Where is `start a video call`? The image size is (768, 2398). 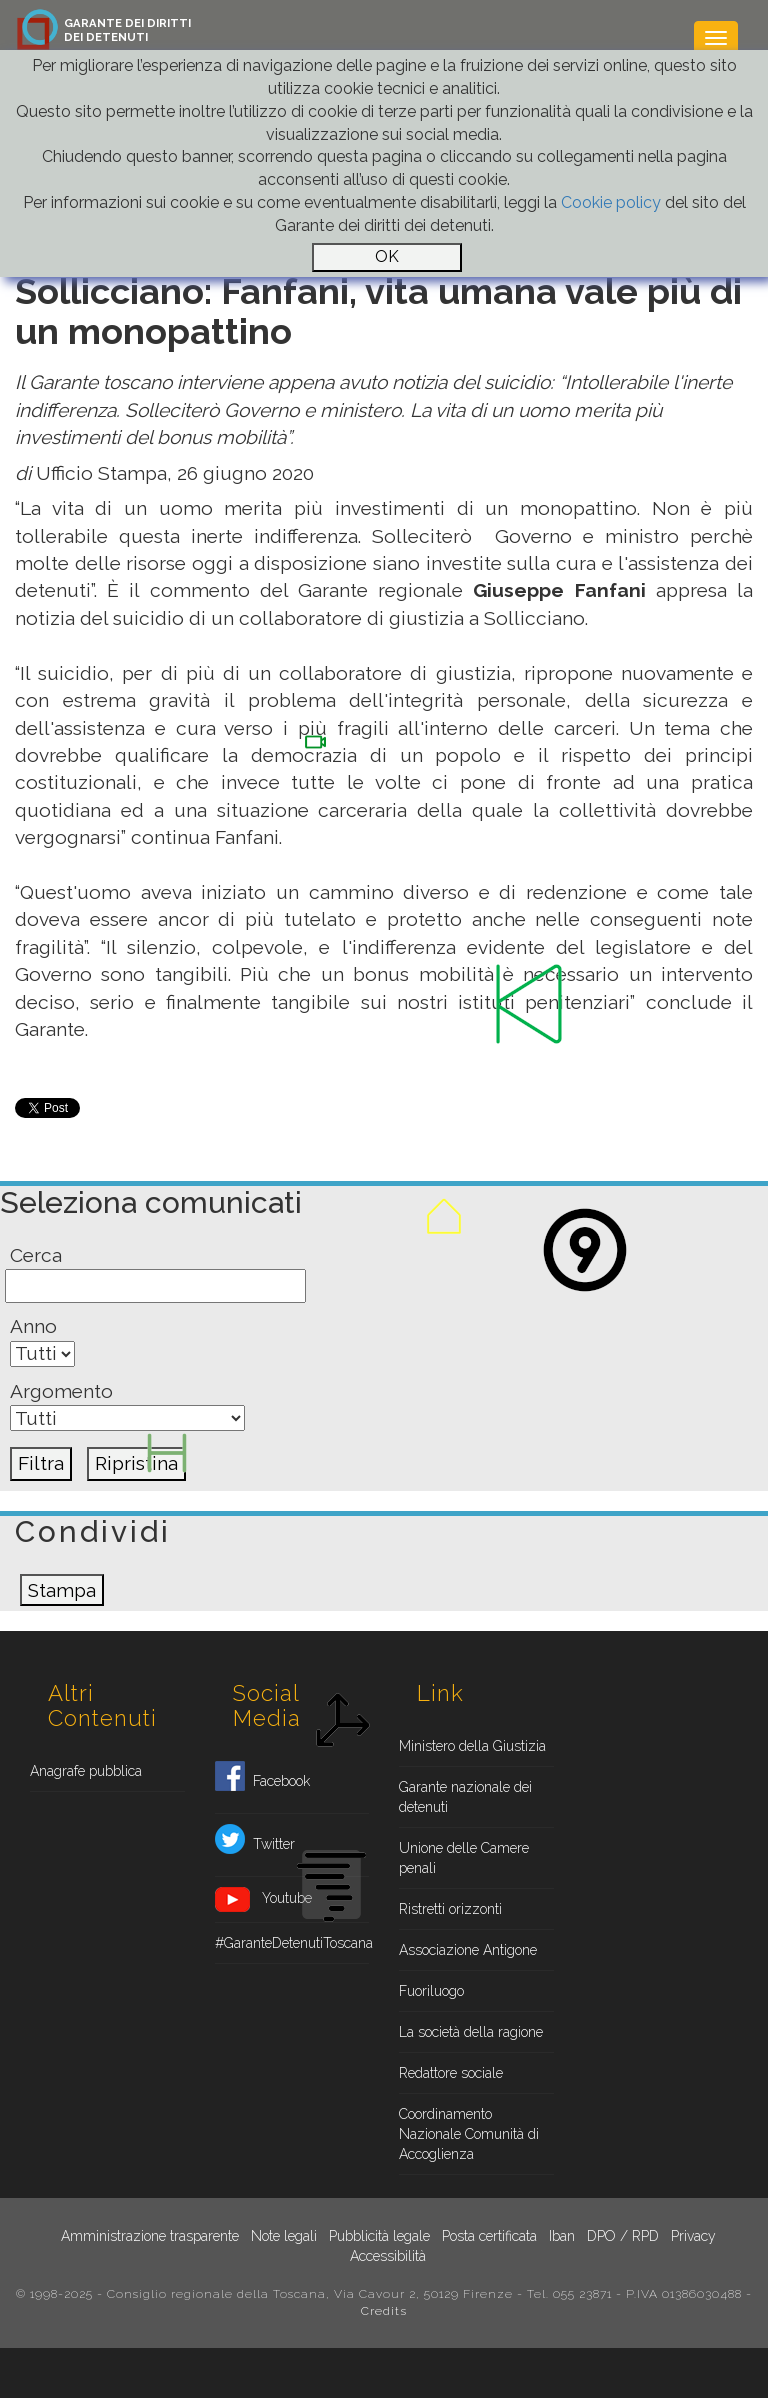 start a video call is located at coordinates (315, 742).